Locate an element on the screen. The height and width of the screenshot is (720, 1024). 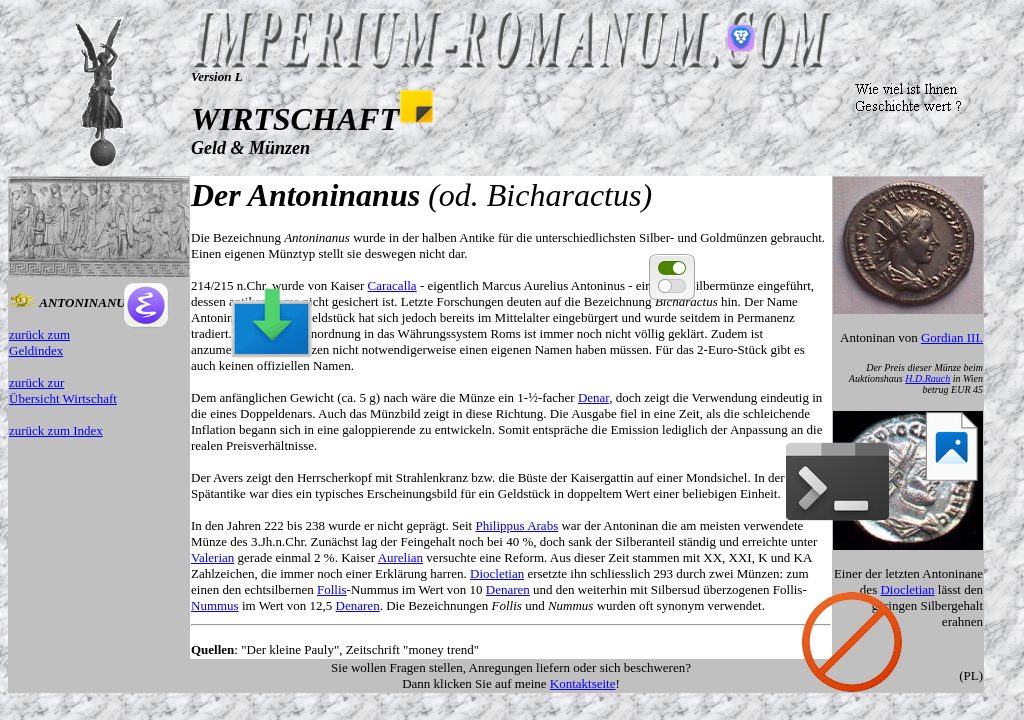
open an image file is located at coordinates (951, 446).